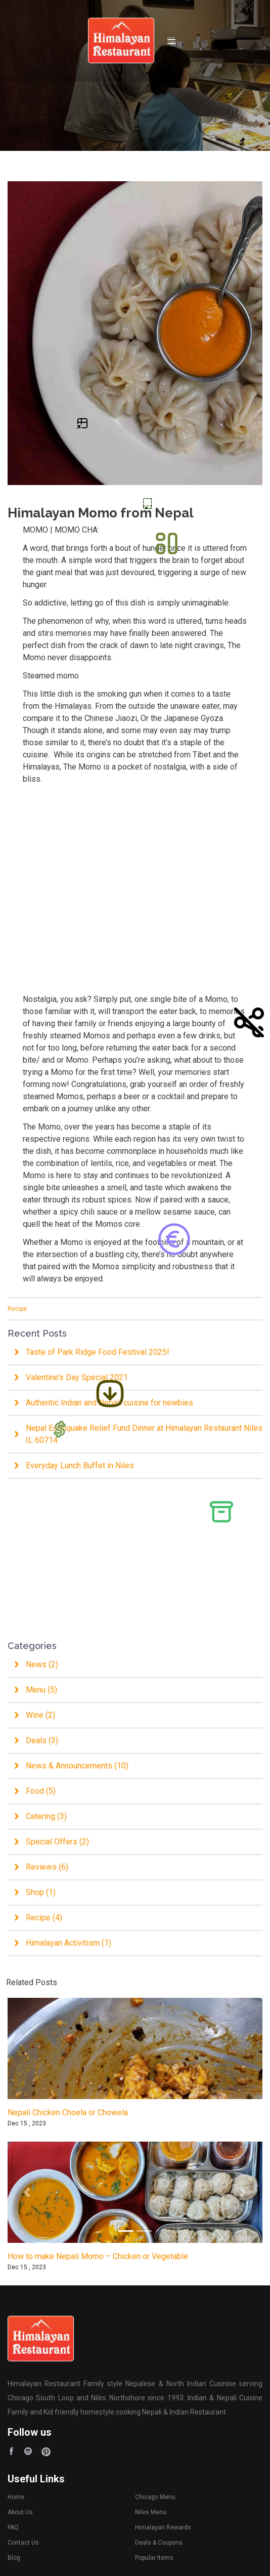  What do you see at coordinates (174, 1239) in the screenshot?
I see `view price in euros` at bounding box center [174, 1239].